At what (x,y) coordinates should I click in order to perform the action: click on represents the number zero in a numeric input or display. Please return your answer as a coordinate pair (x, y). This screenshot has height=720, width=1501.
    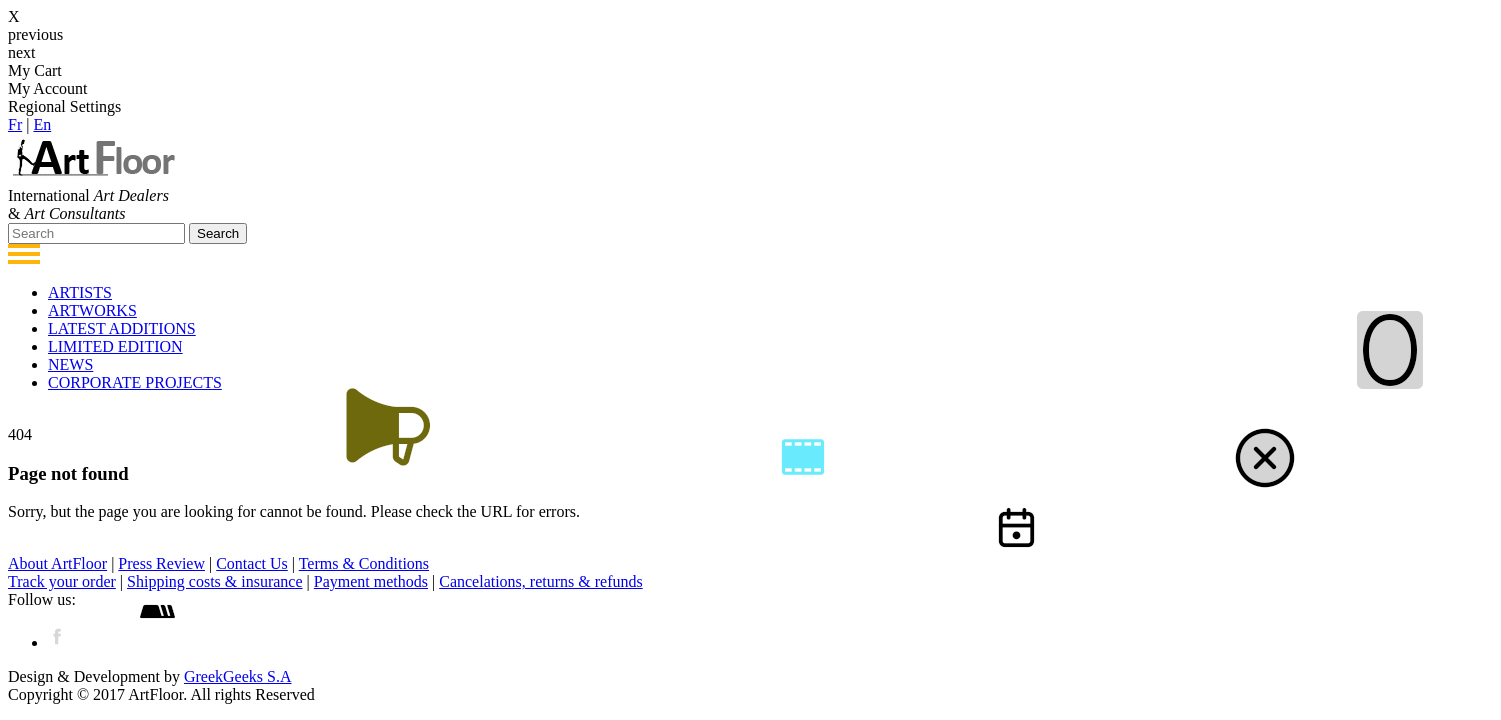
    Looking at the image, I should click on (1390, 350).